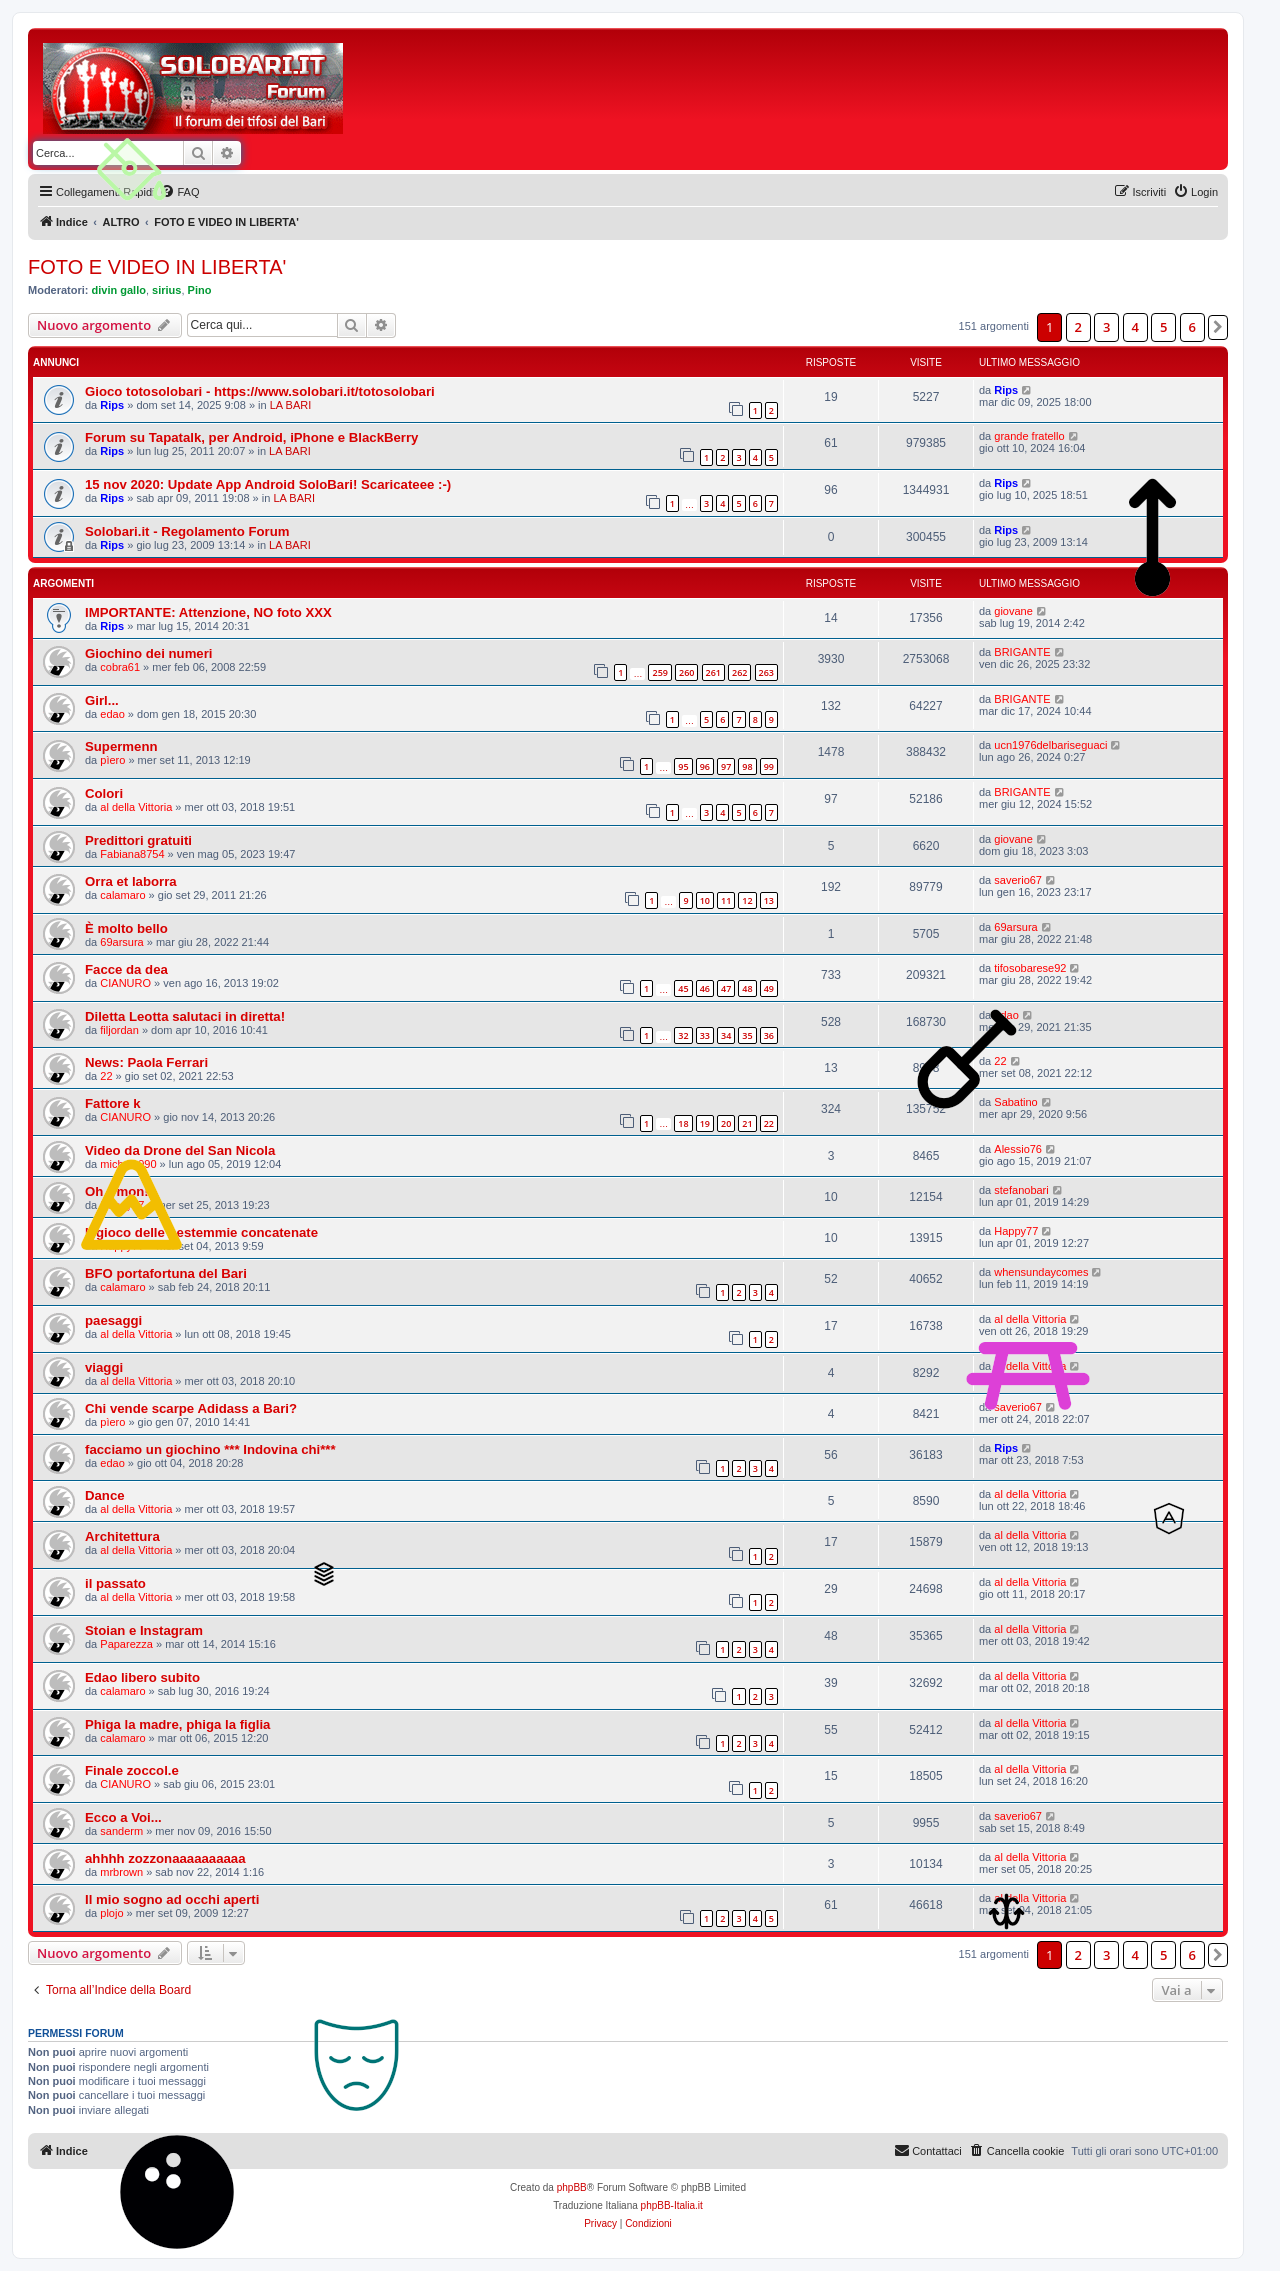  What do you see at coordinates (324, 1574) in the screenshot?
I see `view layers or stacked items` at bounding box center [324, 1574].